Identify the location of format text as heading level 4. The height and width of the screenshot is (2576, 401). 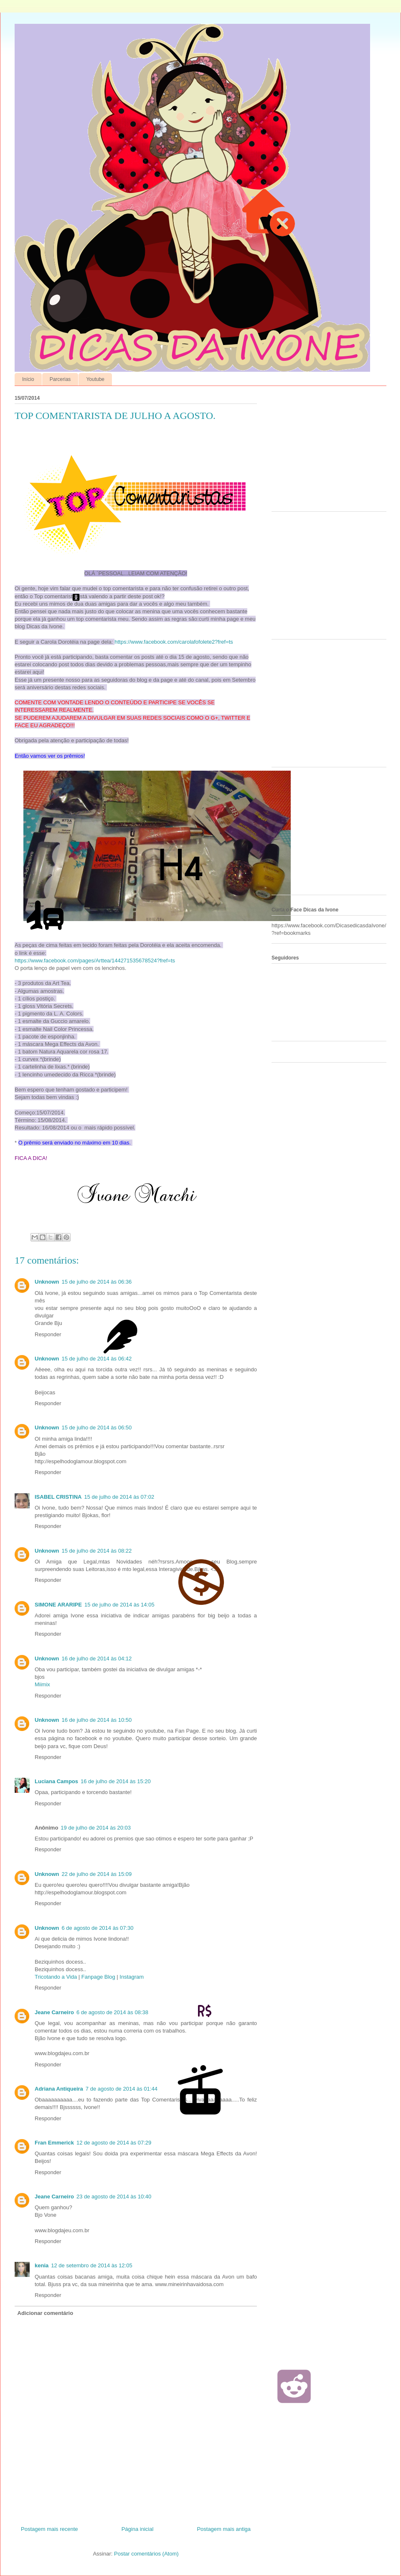
(180, 864).